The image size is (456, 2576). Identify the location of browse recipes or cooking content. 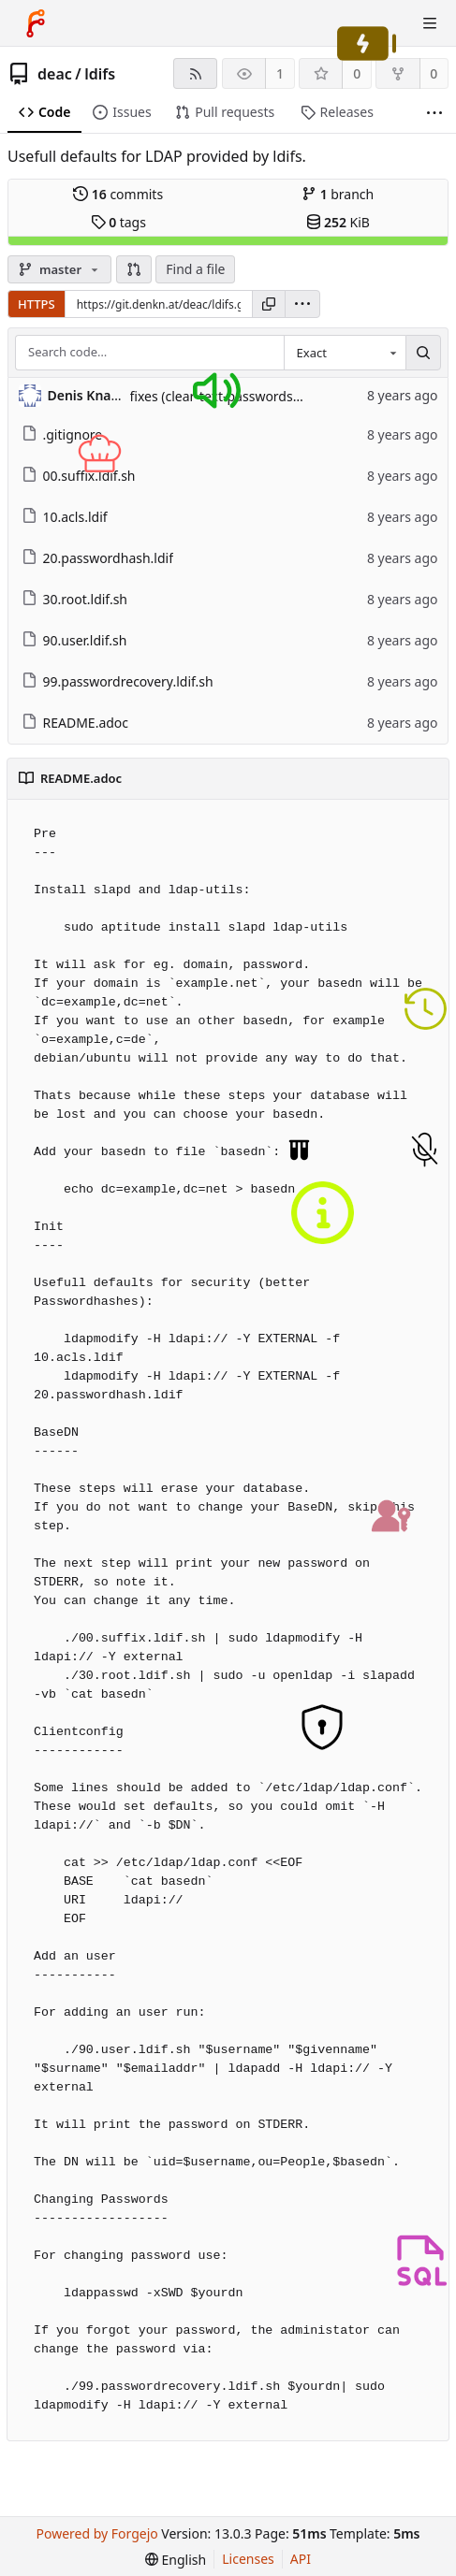
(99, 454).